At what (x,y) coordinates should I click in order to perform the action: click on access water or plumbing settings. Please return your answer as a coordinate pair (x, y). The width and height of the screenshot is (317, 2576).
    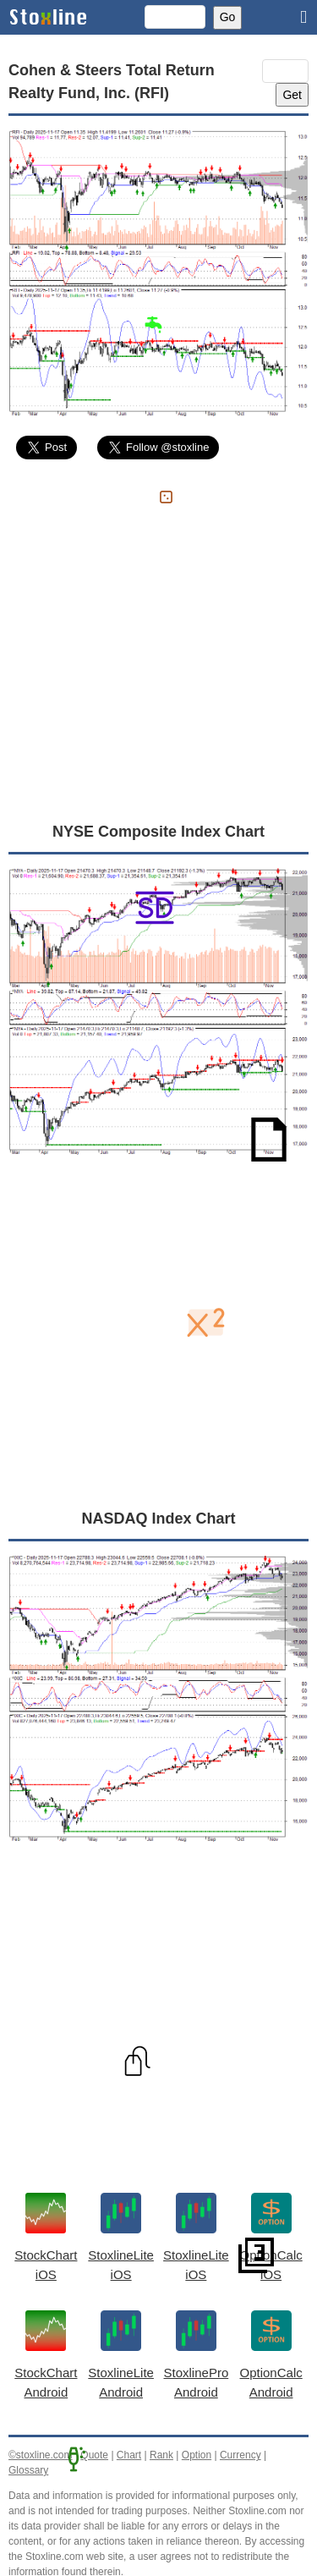
    Looking at the image, I should click on (153, 323).